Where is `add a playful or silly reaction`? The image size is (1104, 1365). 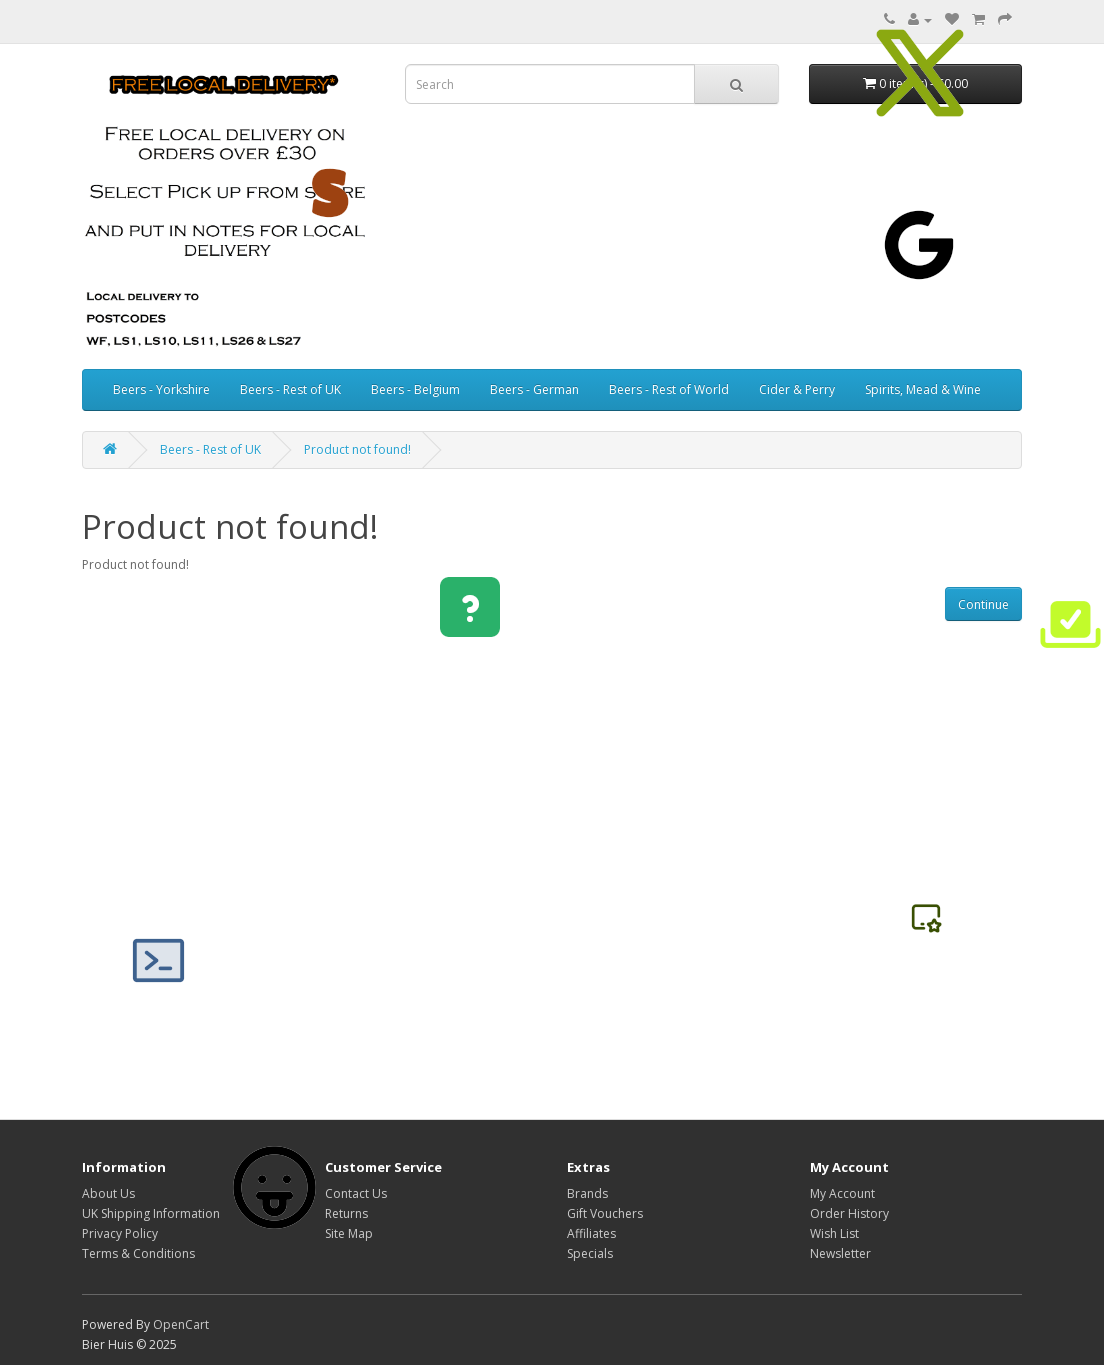 add a playful or silly reaction is located at coordinates (274, 1187).